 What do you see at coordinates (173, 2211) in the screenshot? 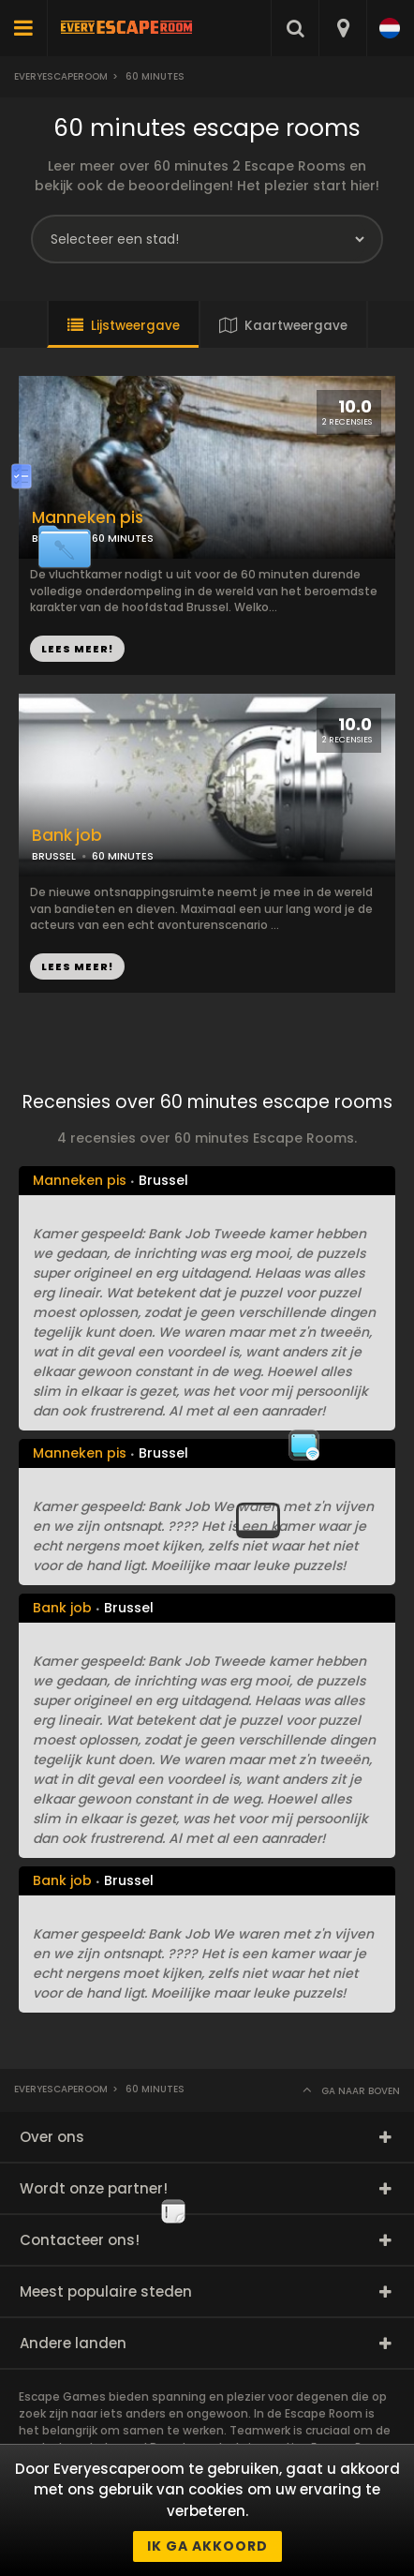
I see `configure tablet or stylus input settings` at bounding box center [173, 2211].